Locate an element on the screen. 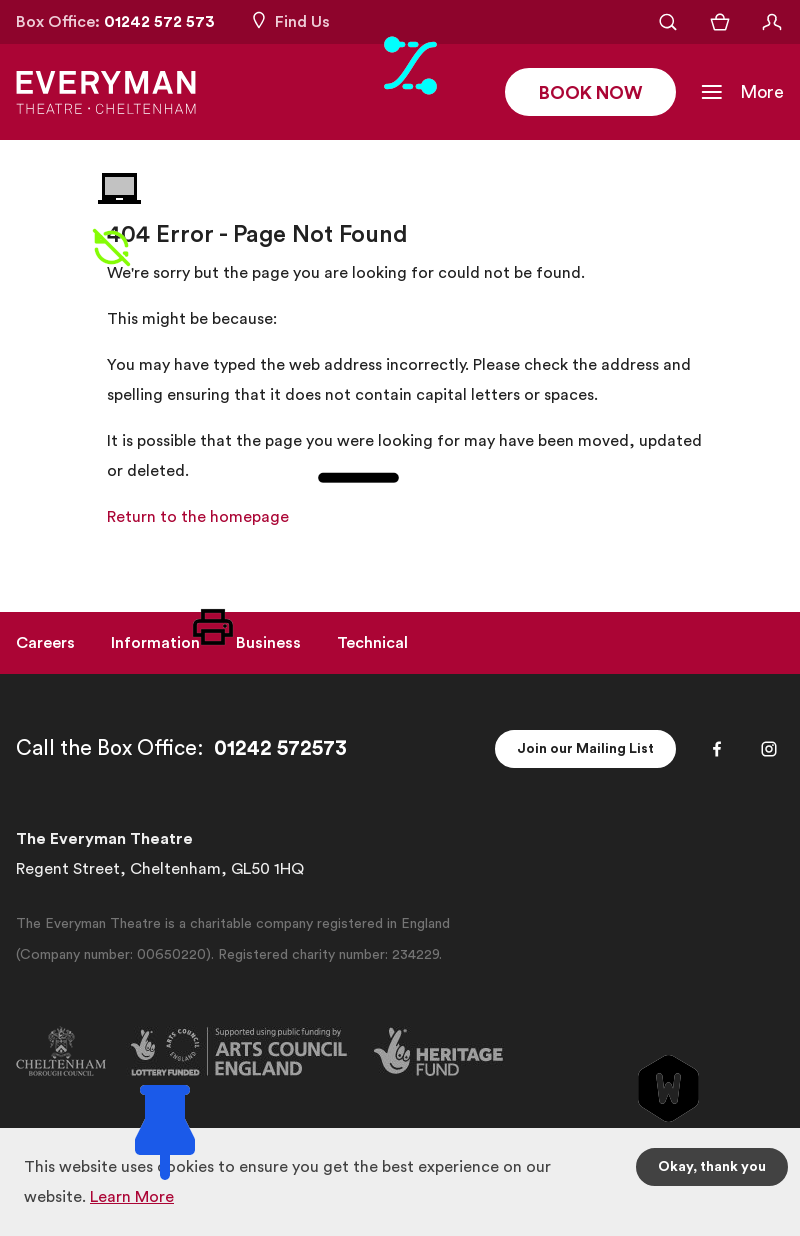  access wallet or payment features is located at coordinates (668, 1088).